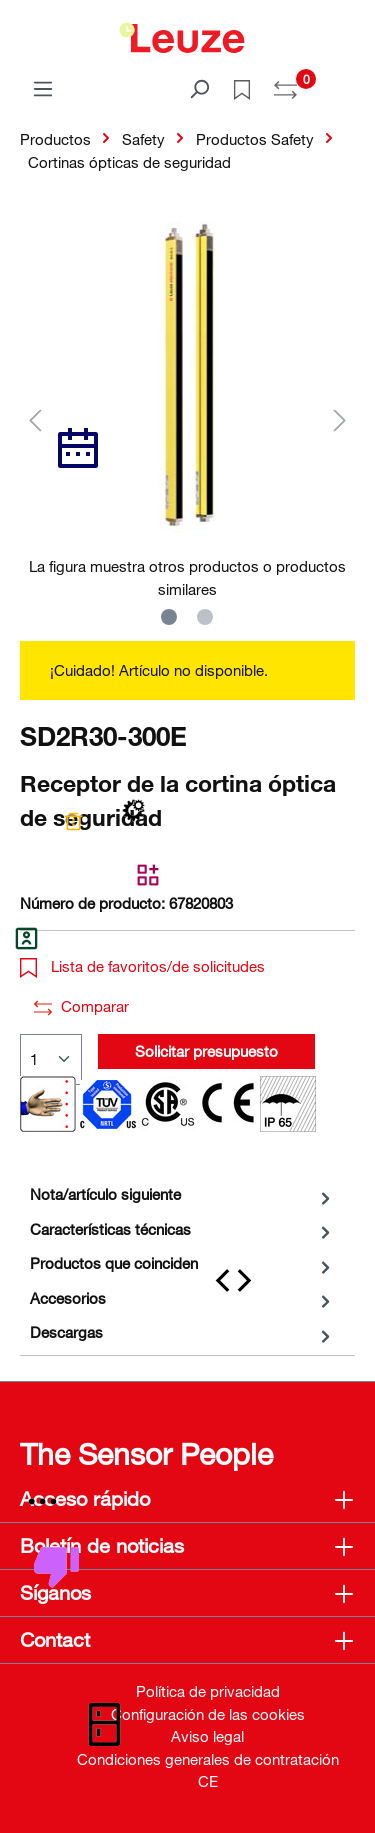  I want to click on access more options or actions, so click(42, 1501).